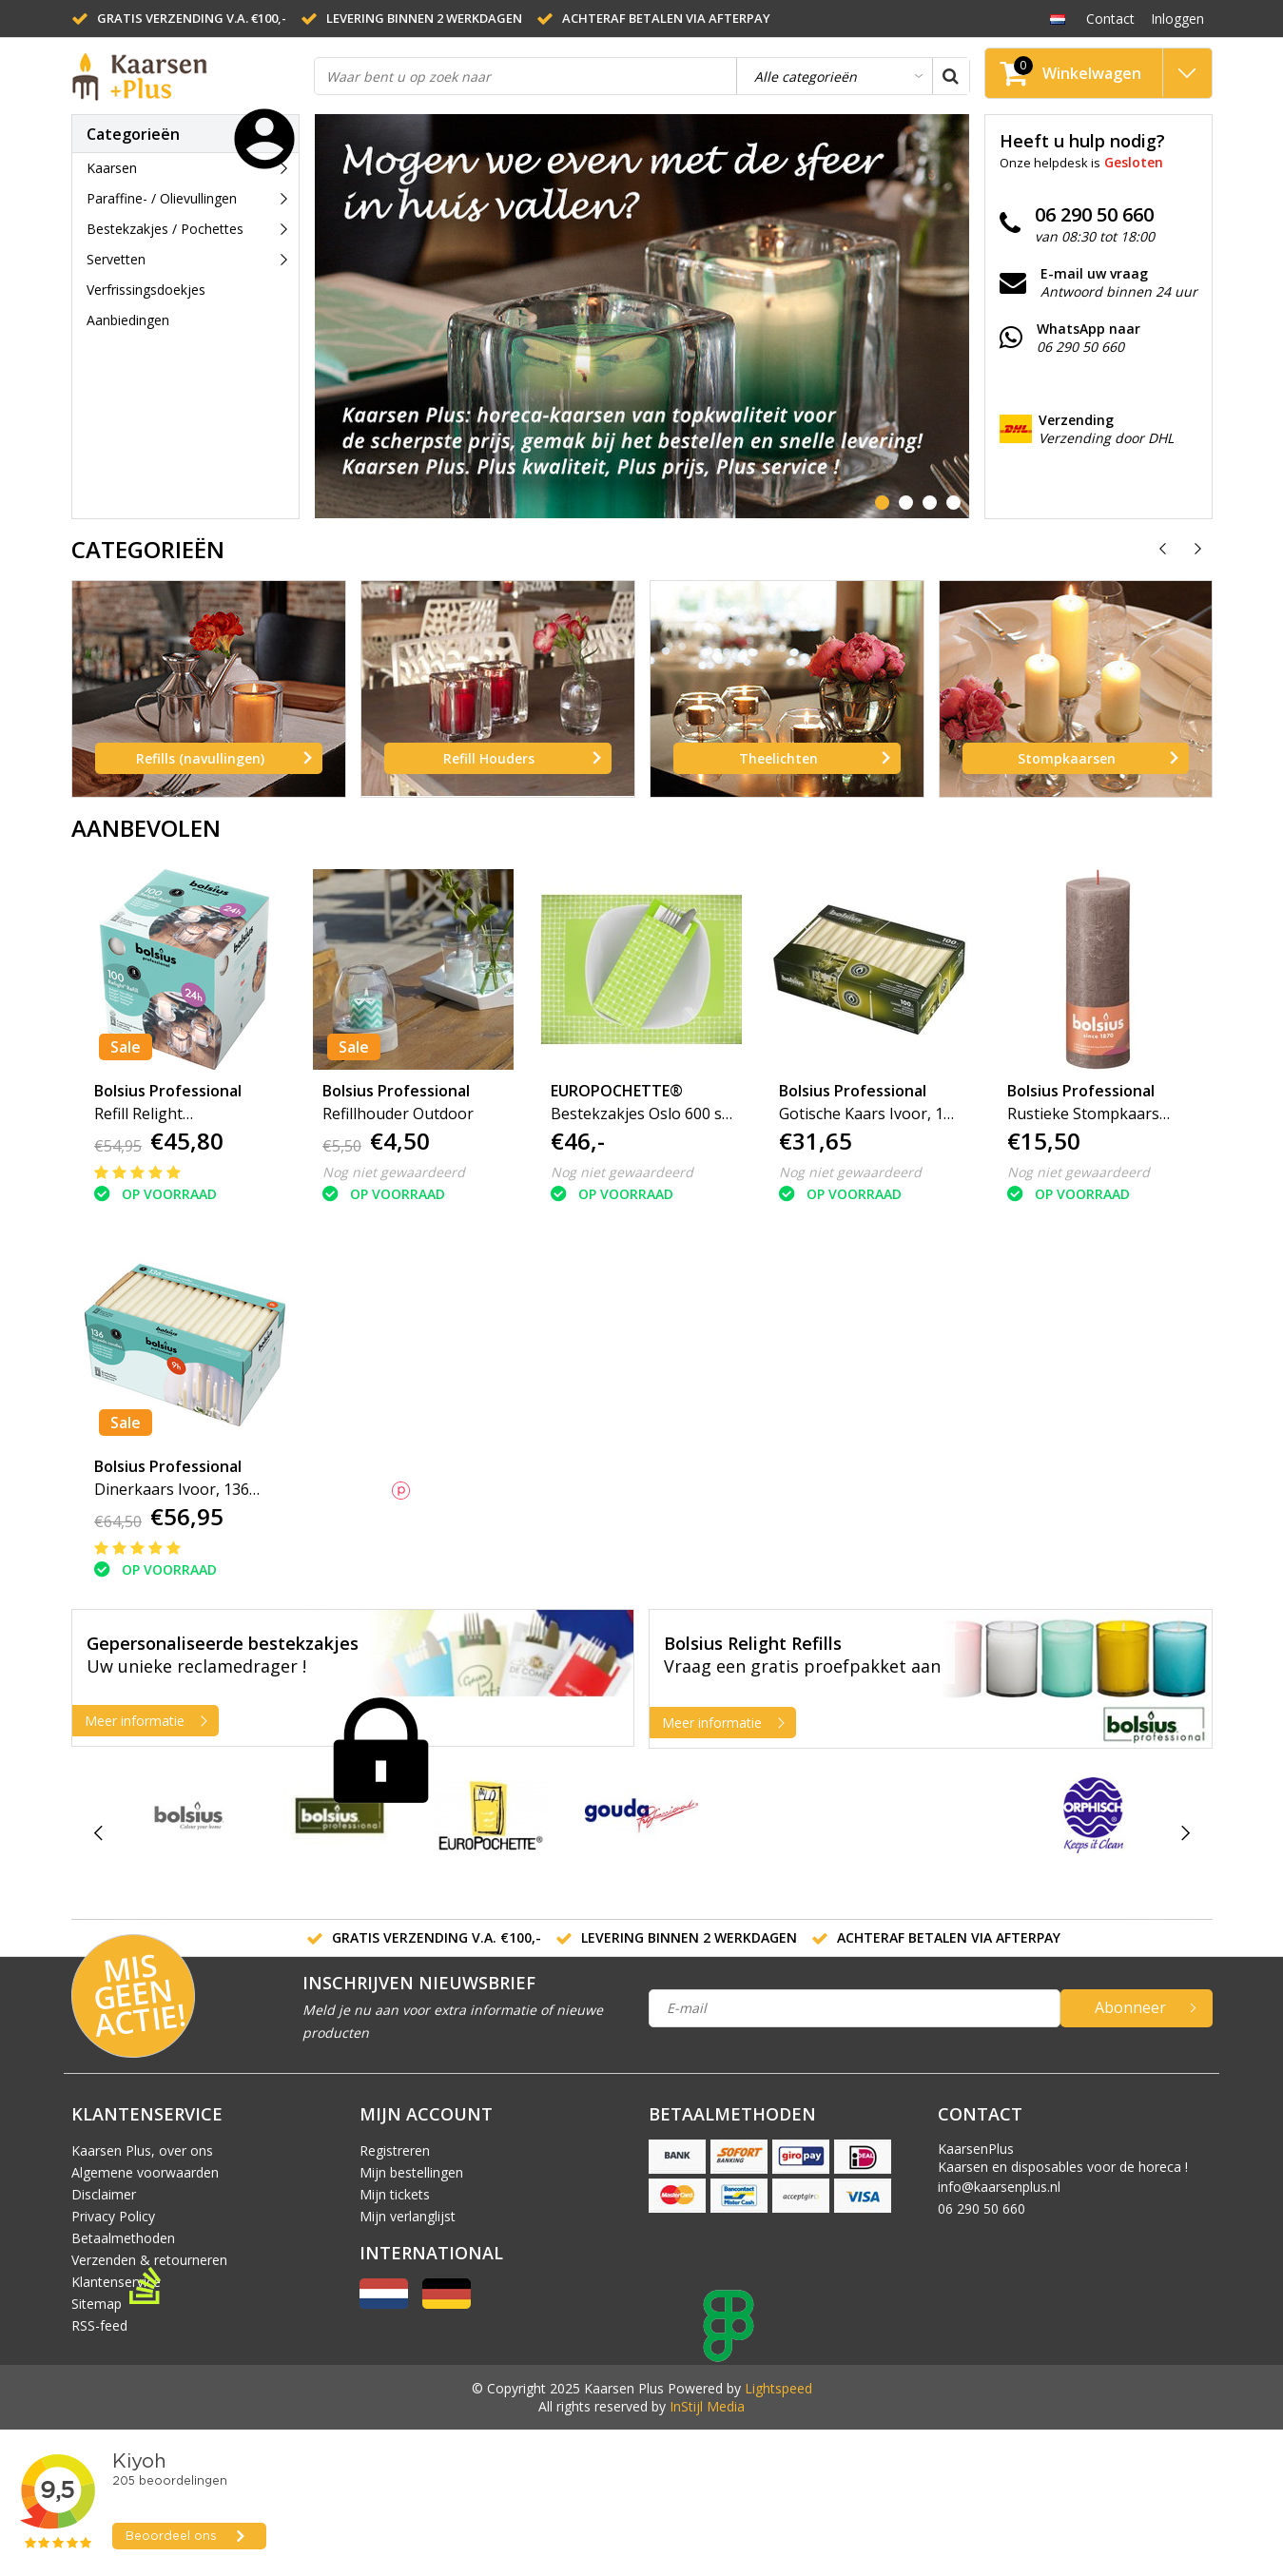 The height and width of the screenshot is (2576, 1283). What do you see at coordinates (145, 2285) in the screenshot?
I see `visit stack overflow for programming help` at bounding box center [145, 2285].